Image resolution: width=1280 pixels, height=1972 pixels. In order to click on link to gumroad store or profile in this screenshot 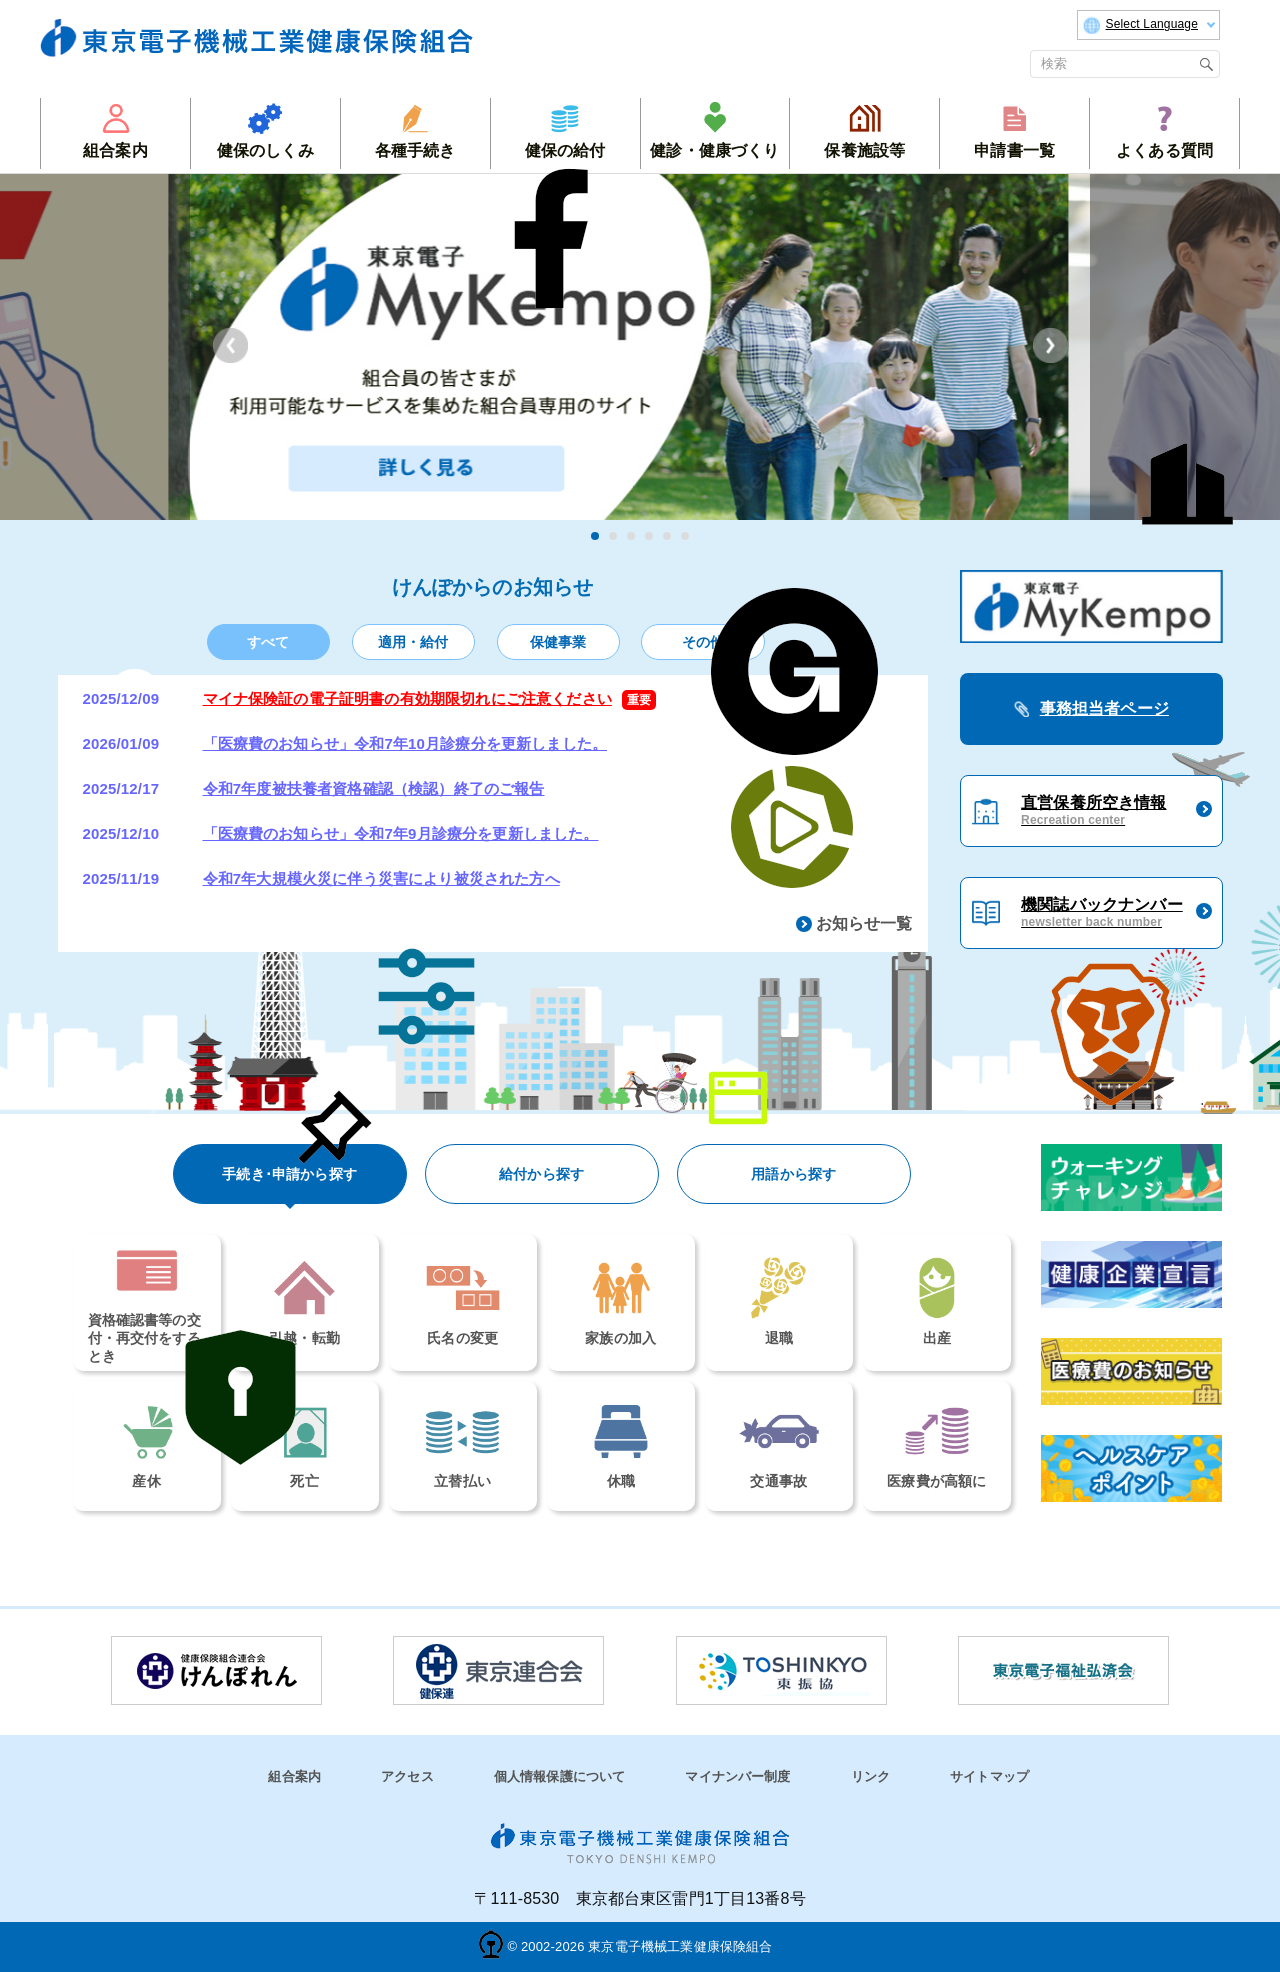, I will do `click(794, 671)`.